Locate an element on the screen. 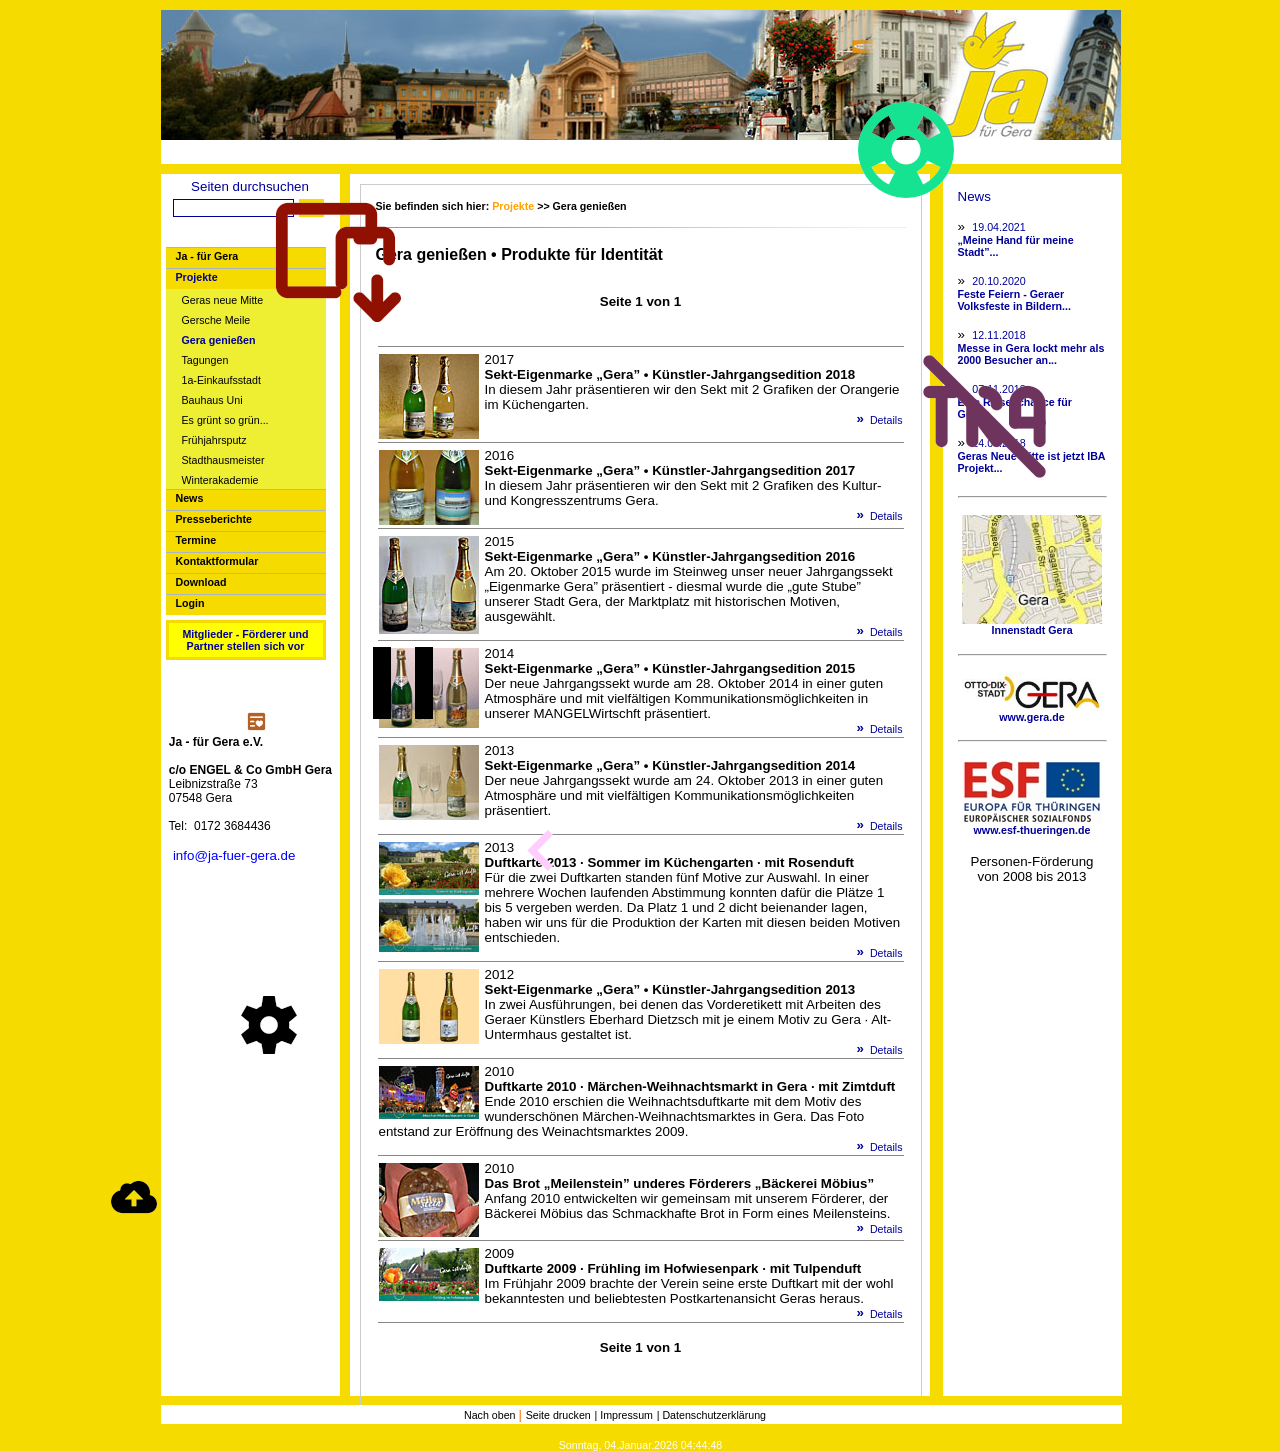 This screenshot has height=1451, width=1280. go back to the previous screen is located at coordinates (540, 850).